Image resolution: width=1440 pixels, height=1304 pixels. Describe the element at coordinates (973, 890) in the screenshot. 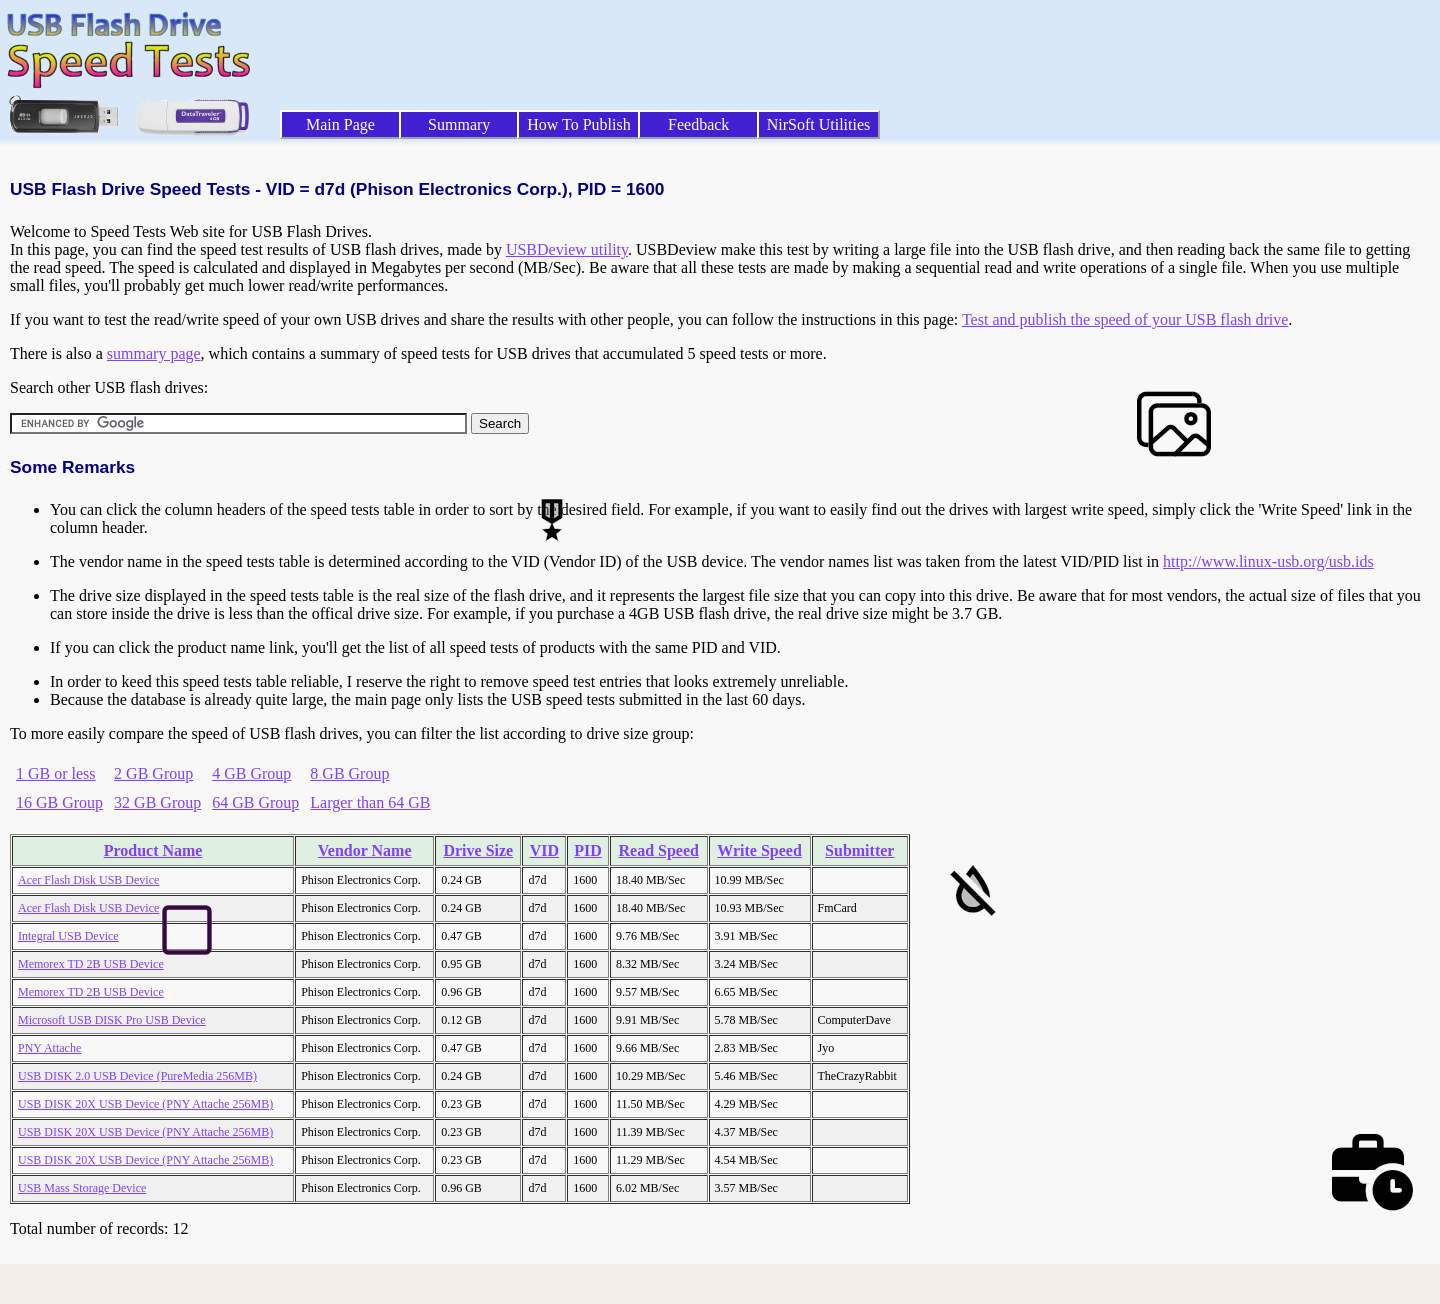

I see `reset text or fill color to default` at that location.